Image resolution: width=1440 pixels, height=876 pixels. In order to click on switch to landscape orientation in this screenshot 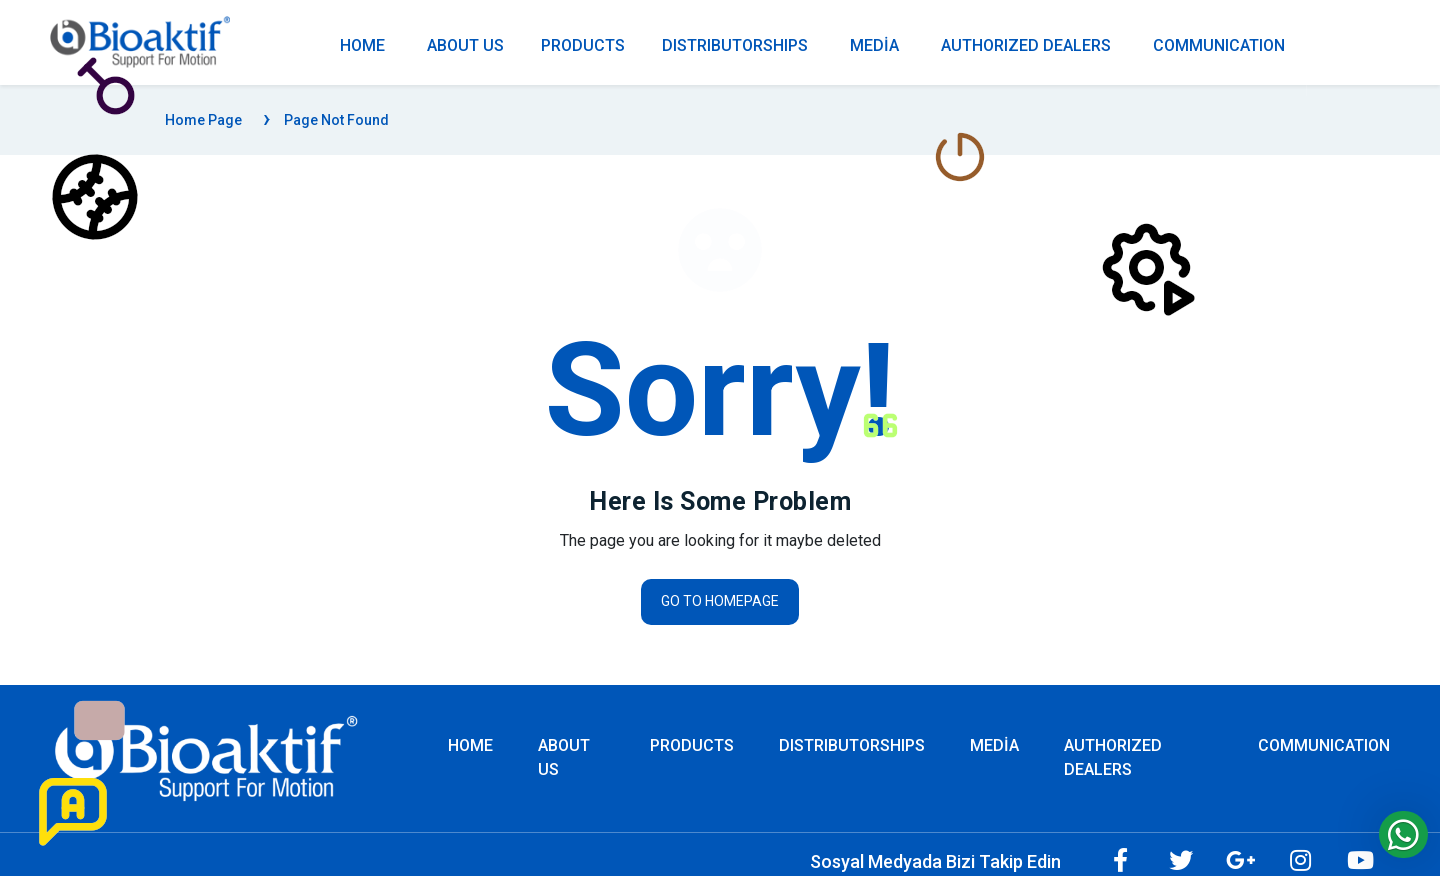, I will do `click(99, 720)`.